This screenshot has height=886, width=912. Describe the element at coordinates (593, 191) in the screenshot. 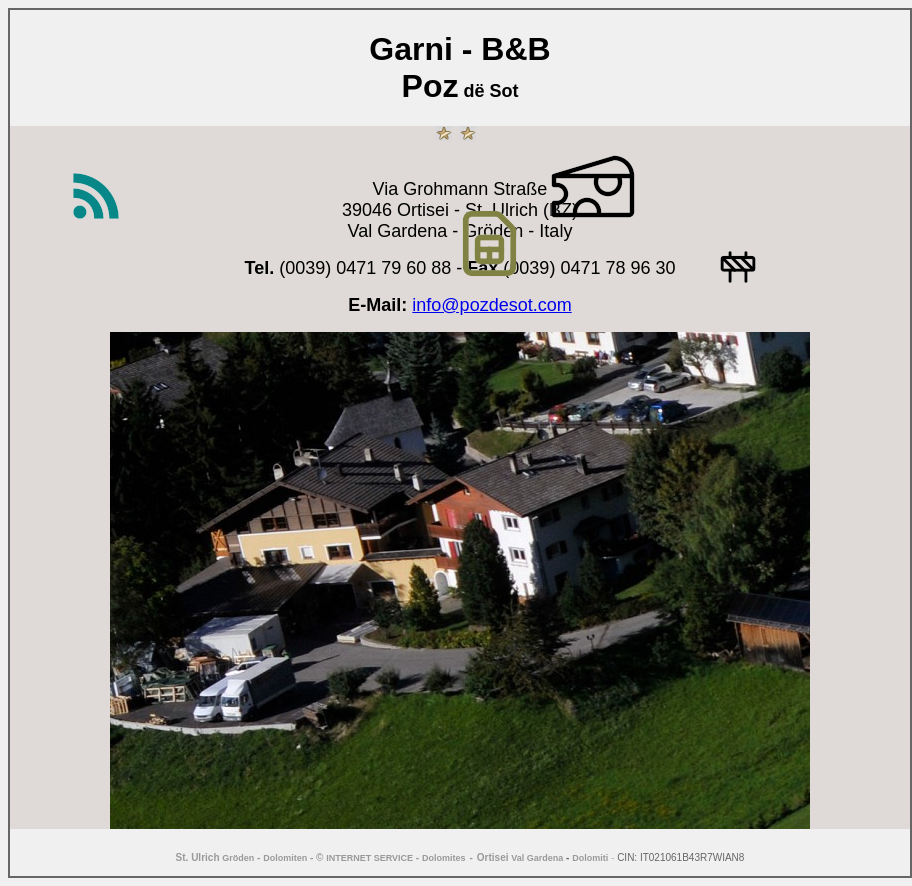

I see `indicates dairy or cheese-related content` at that location.